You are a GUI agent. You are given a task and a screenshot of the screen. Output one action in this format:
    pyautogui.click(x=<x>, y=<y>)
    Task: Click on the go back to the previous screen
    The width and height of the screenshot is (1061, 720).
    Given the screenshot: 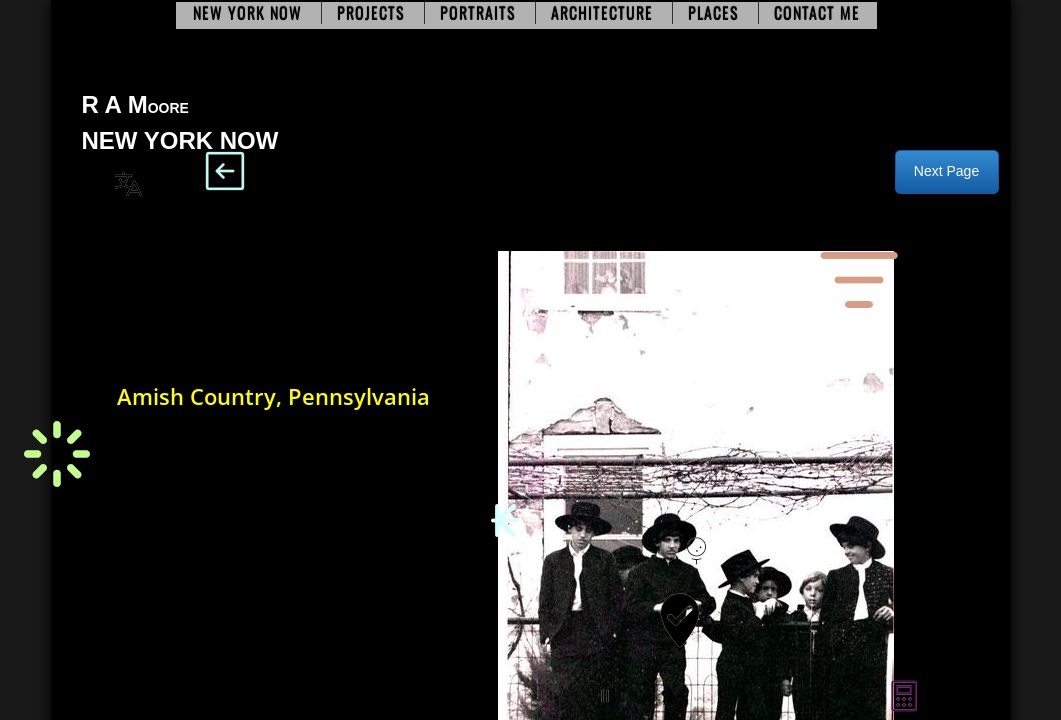 What is the action you would take?
    pyautogui.click(x=225, y=171)
    